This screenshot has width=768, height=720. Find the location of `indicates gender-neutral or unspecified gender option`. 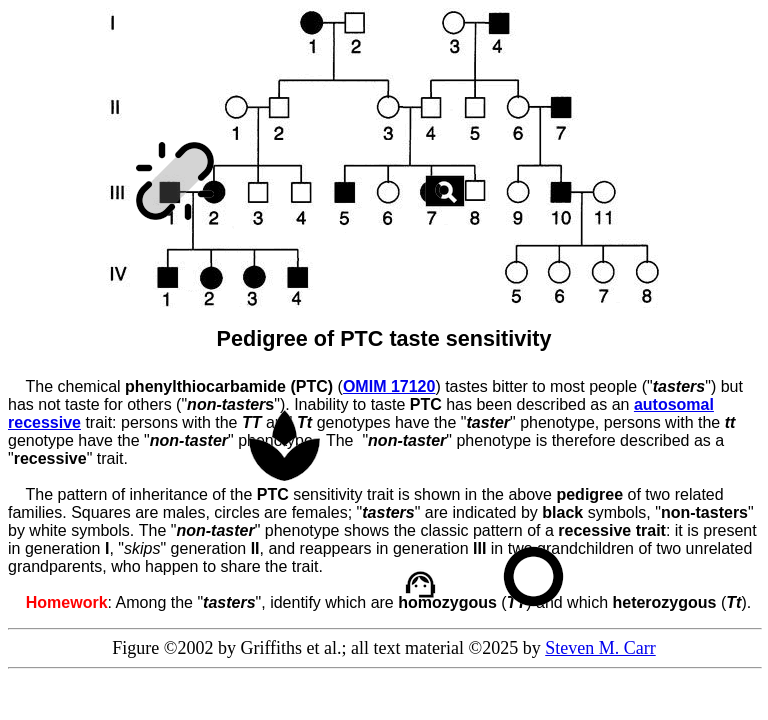

indicates gender-neutral or unspecified gender option is located at coordinates (533, 576).